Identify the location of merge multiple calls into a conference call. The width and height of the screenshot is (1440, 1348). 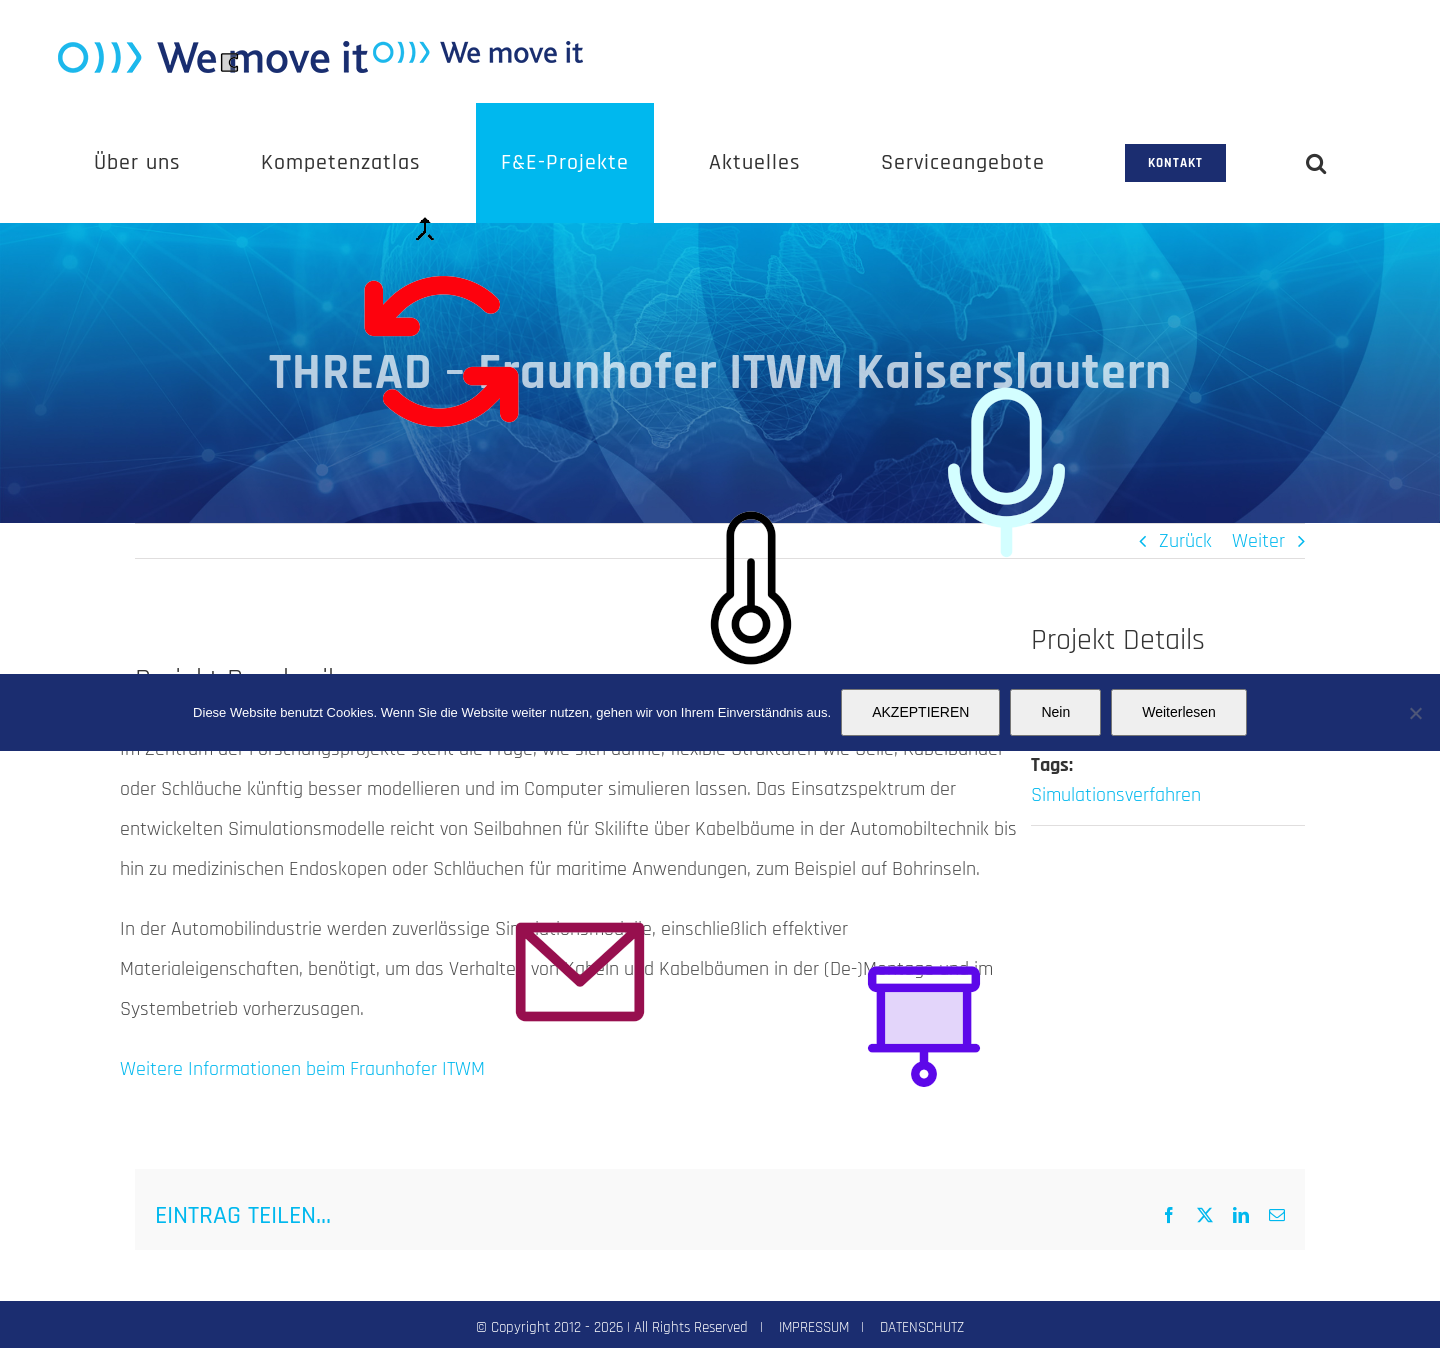
(425, 229).